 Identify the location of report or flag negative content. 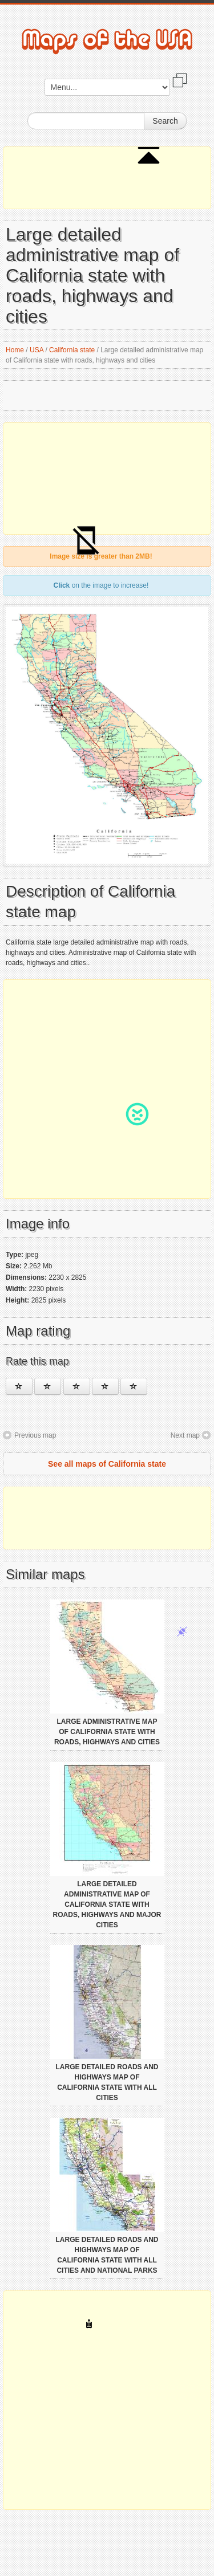
(137, 1114).